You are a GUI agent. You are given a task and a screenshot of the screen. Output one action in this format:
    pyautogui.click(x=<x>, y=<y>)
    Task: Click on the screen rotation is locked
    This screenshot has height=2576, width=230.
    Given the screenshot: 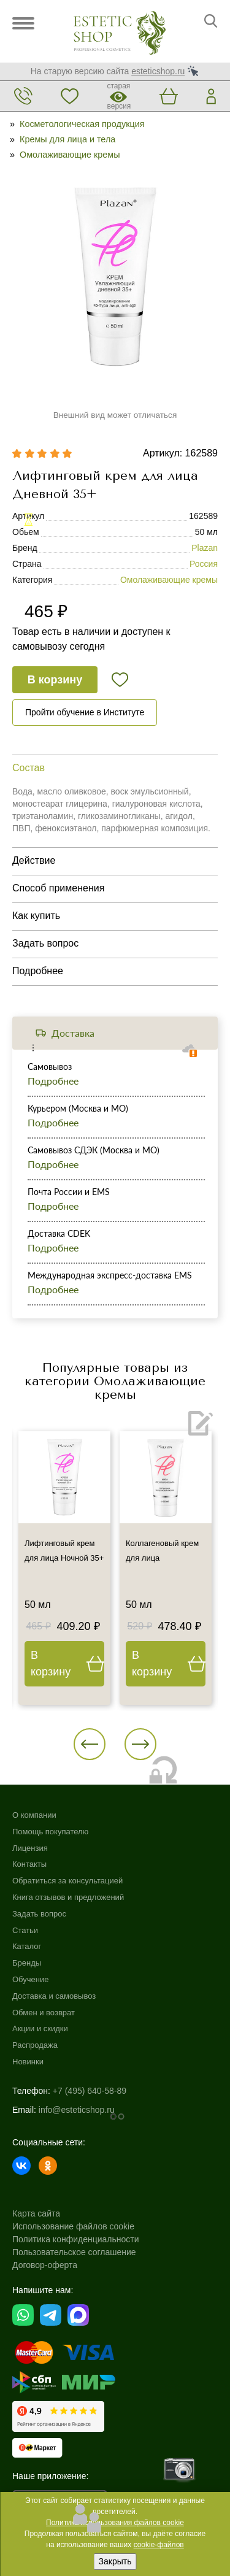 What is the action you would take?
    pyautogui.click(x=164, y=1771)
    